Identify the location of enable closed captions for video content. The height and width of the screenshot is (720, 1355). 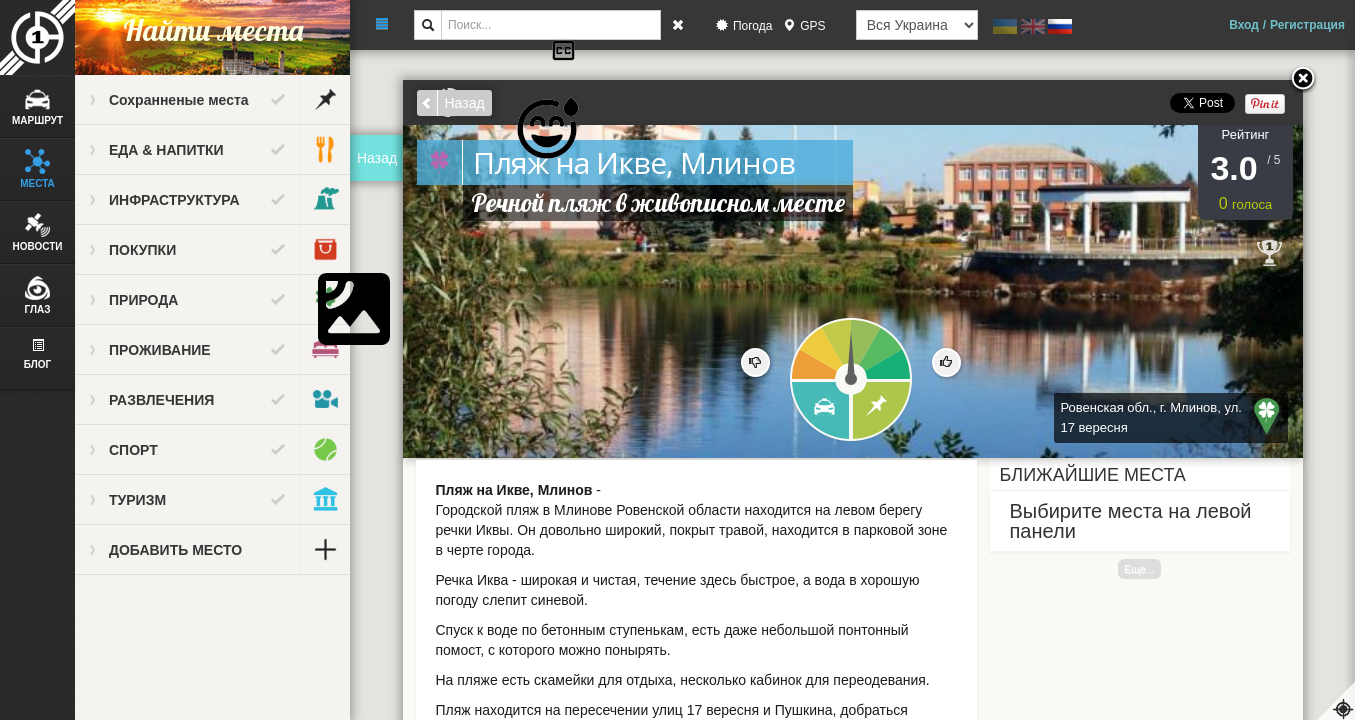
(563, 50).